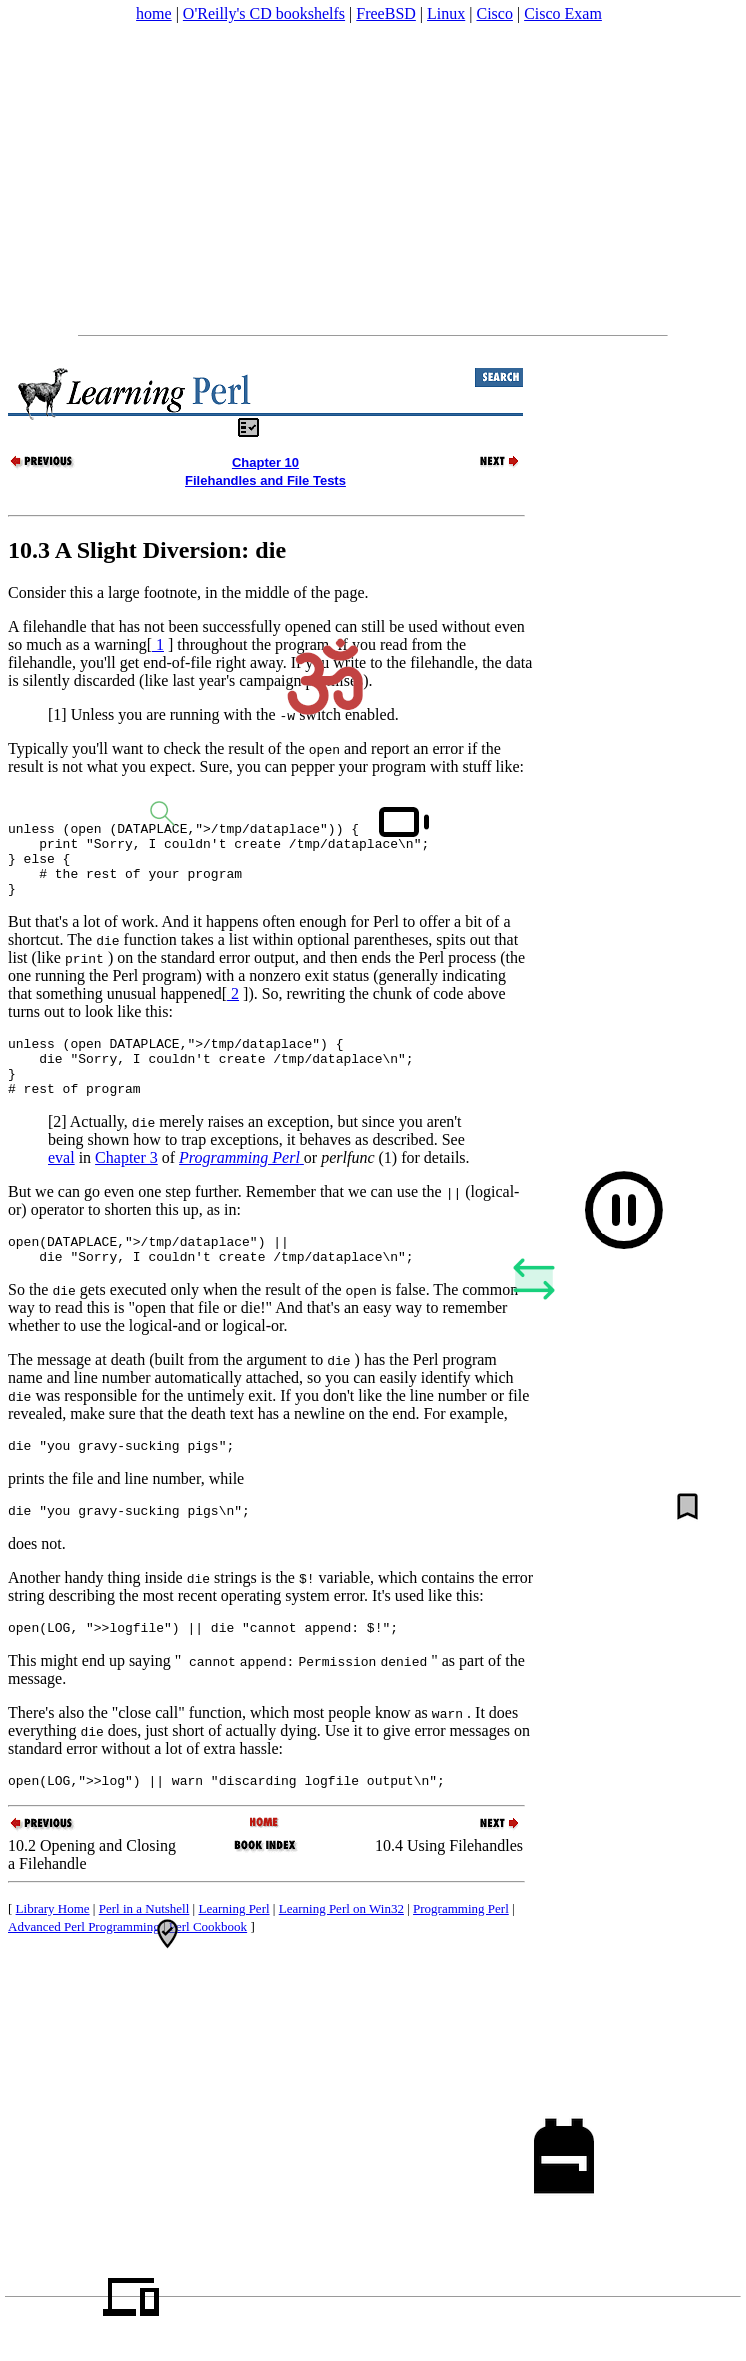 The height and width of the screenshot is (2361, 746). Describe the element at coordinates (564, 2156) in the screenshot. I see `access your backpack or stored items` at that location.